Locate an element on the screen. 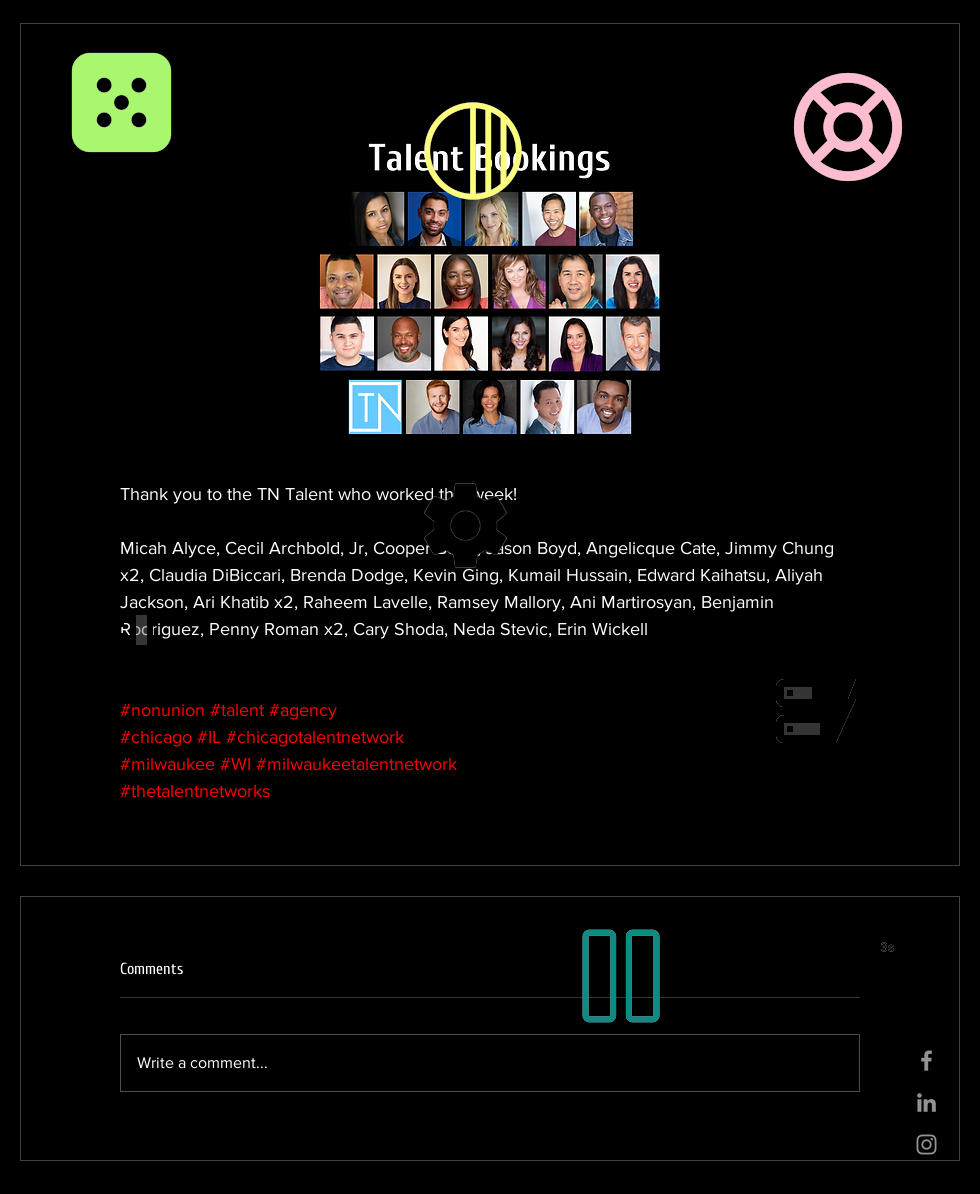  access dynamic form builder is located at coordinates (816, 711).